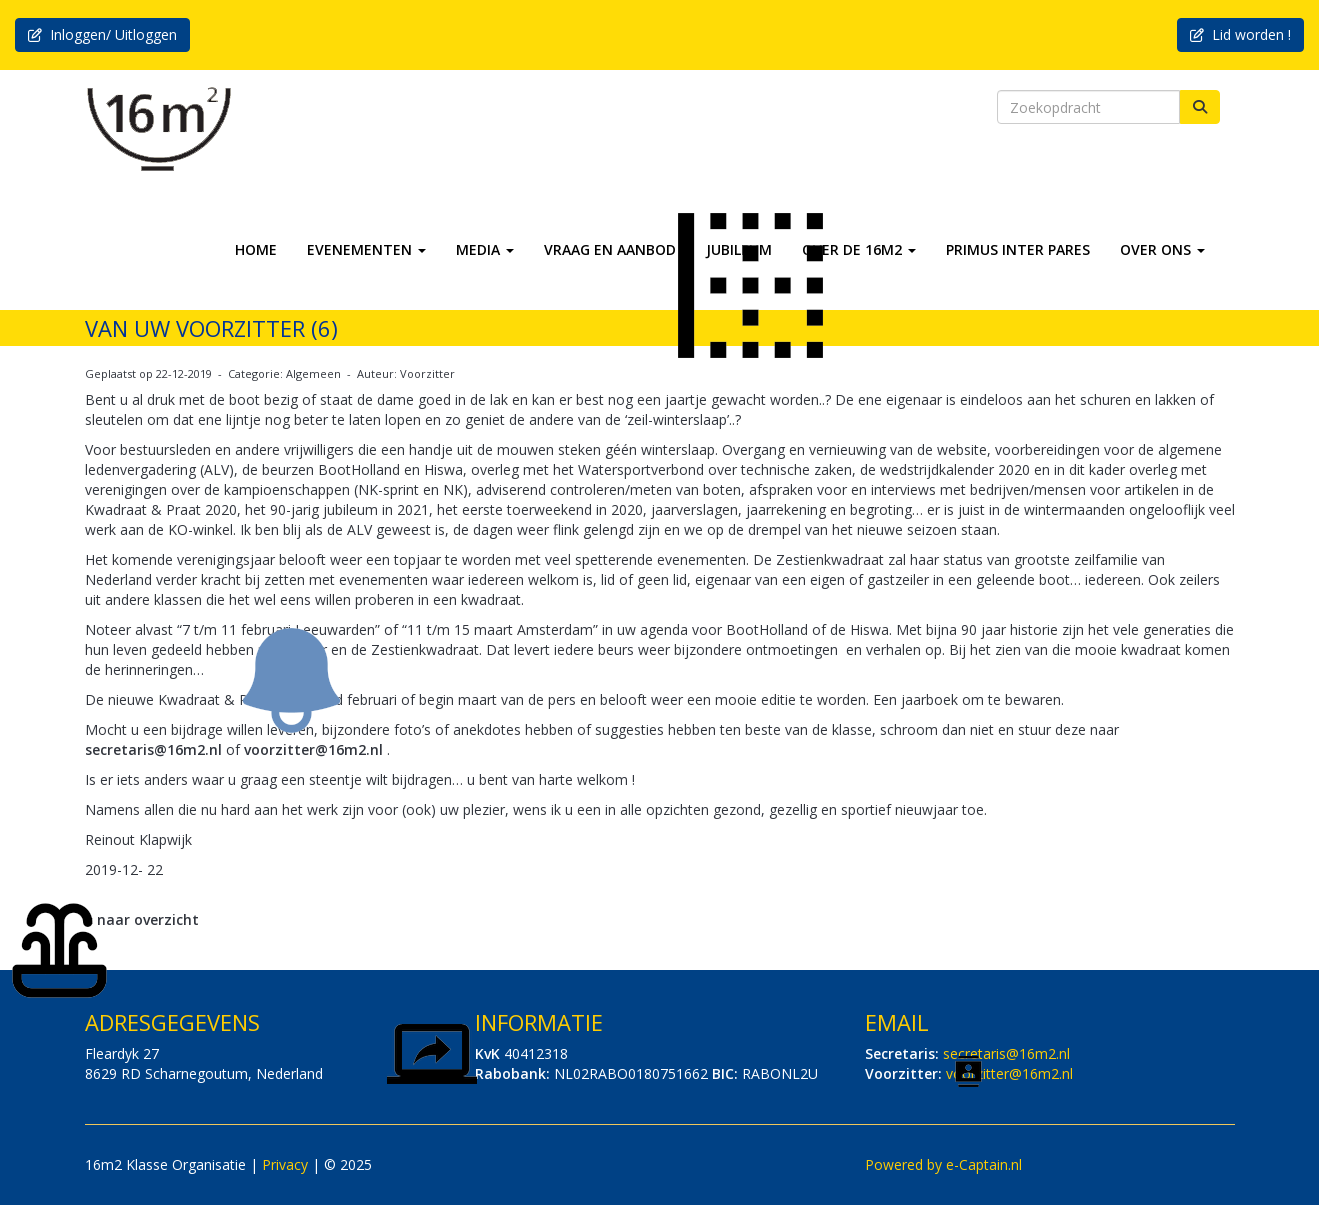  Describe the element at coordinates (59, 950) in the screenshot. I see `locate nearby fountains or water features` at that location.